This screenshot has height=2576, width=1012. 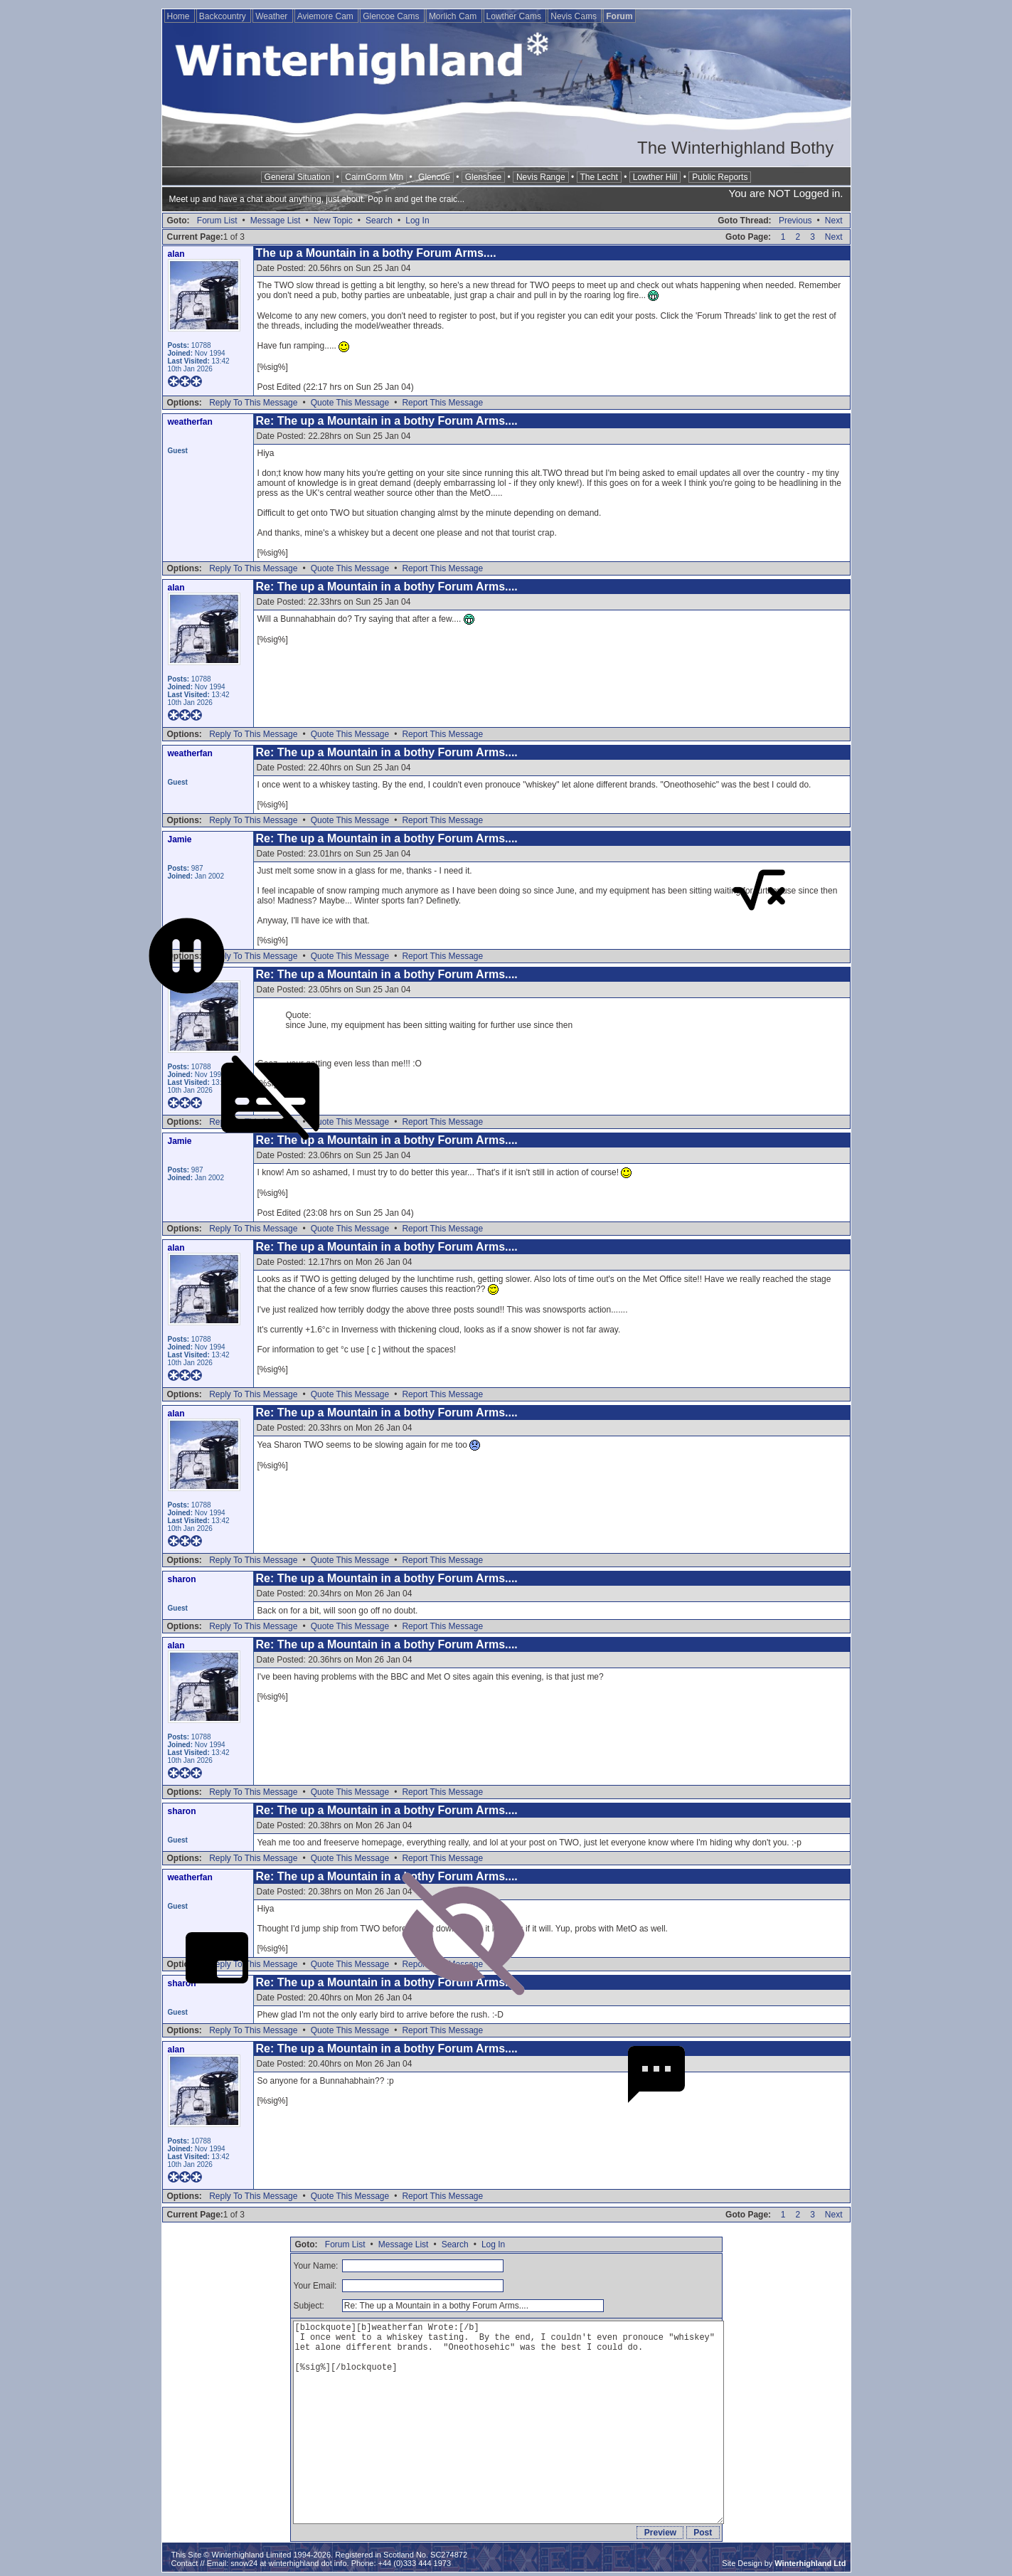 What do you see at coordinates (759, 890) in the screenshot?
I see `access mathematical functions or calculator` at bounding box center [759, 890].